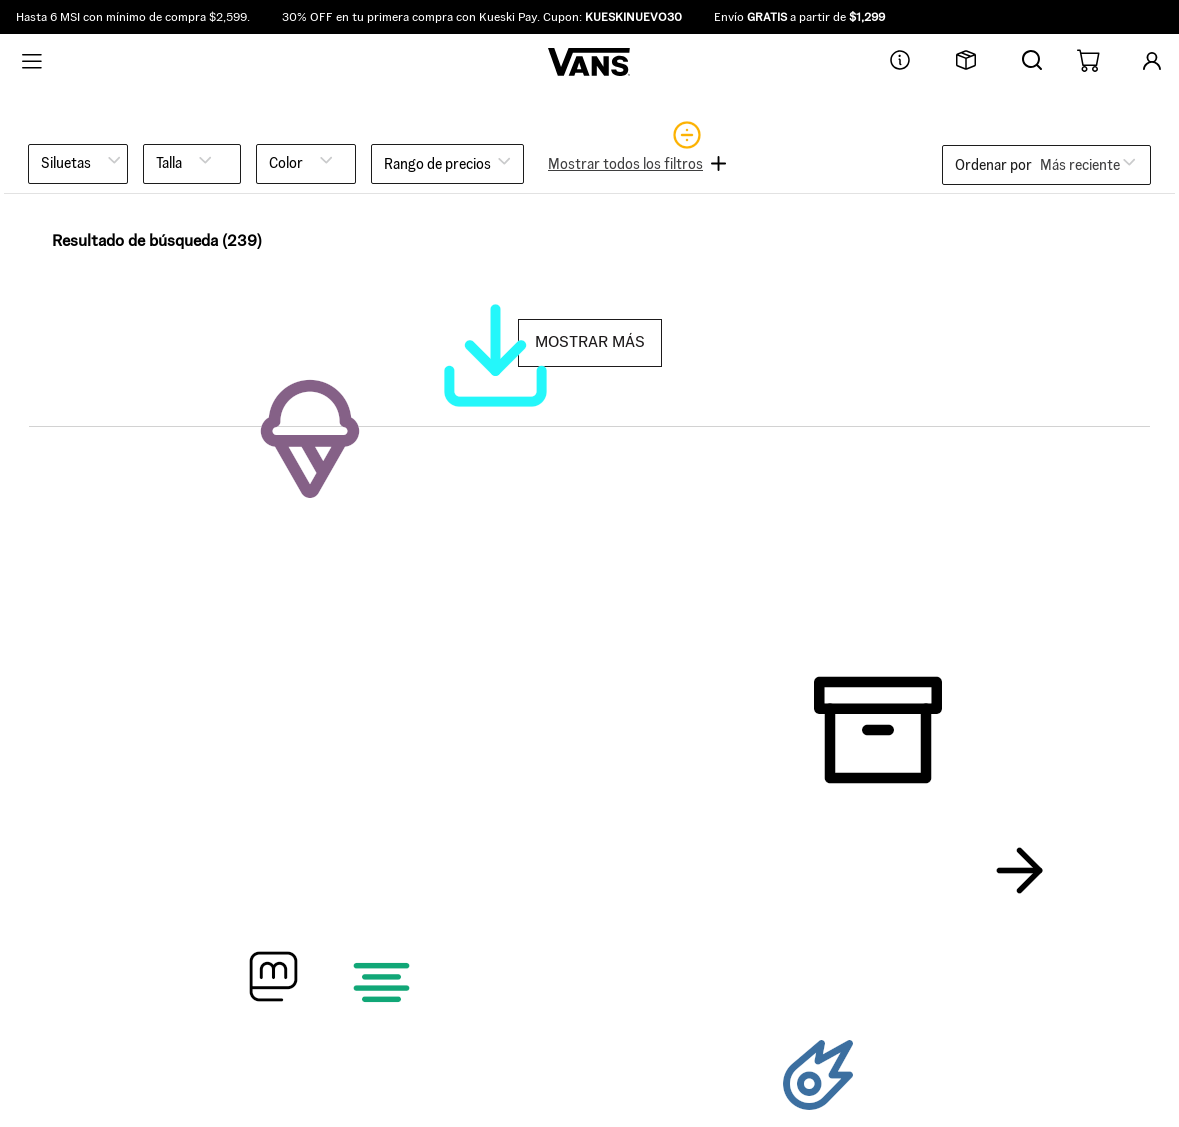 Image resolution: width=1179 pixels, height=1127 pixels. What do you see at coordinates (878, 730) in the screenshot?
I see `archive this item` at bounding box center [878, 730].